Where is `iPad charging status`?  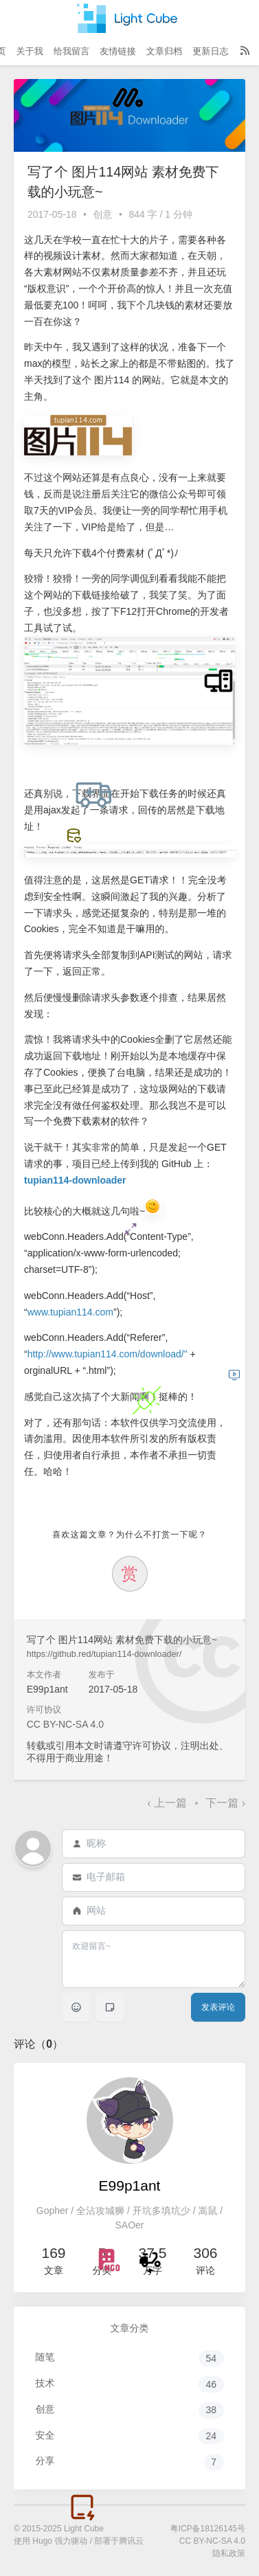 iPad charging status is located at coordinates (82, 2507).